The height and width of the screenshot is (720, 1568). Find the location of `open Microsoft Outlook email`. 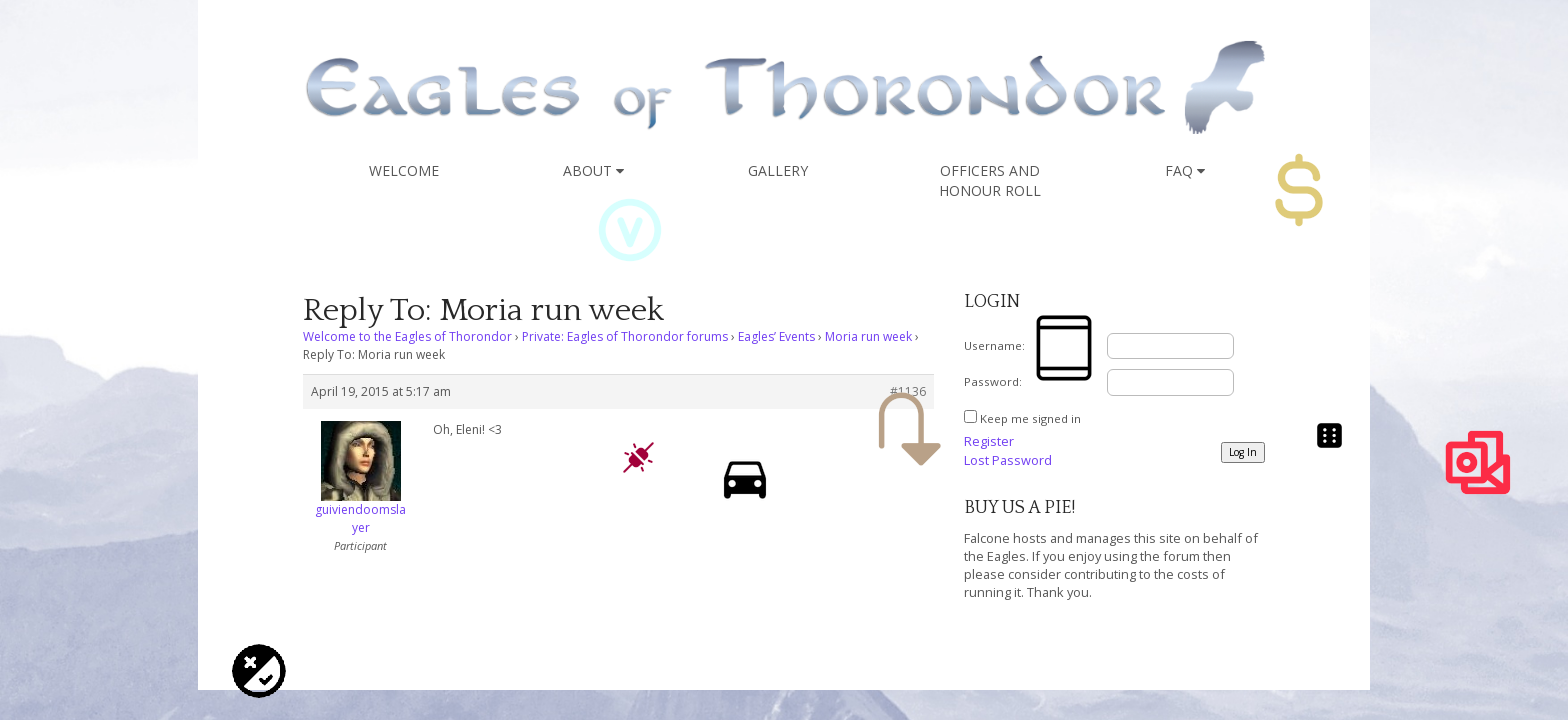

open Microsoft Outlook email is located at coordinates (1478, 462).